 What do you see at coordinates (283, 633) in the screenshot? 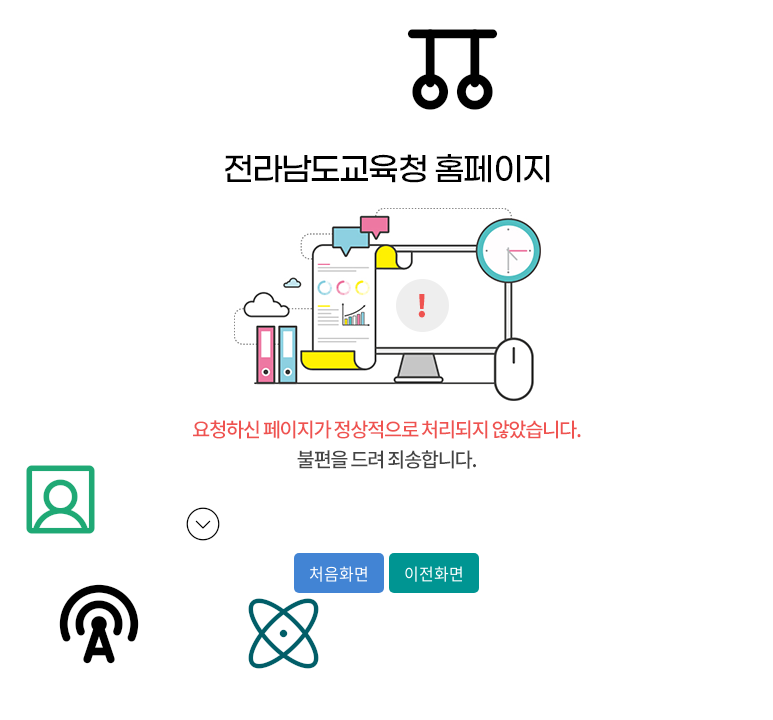
I see `access science or chemistry features` at bounding box center [283, 633].